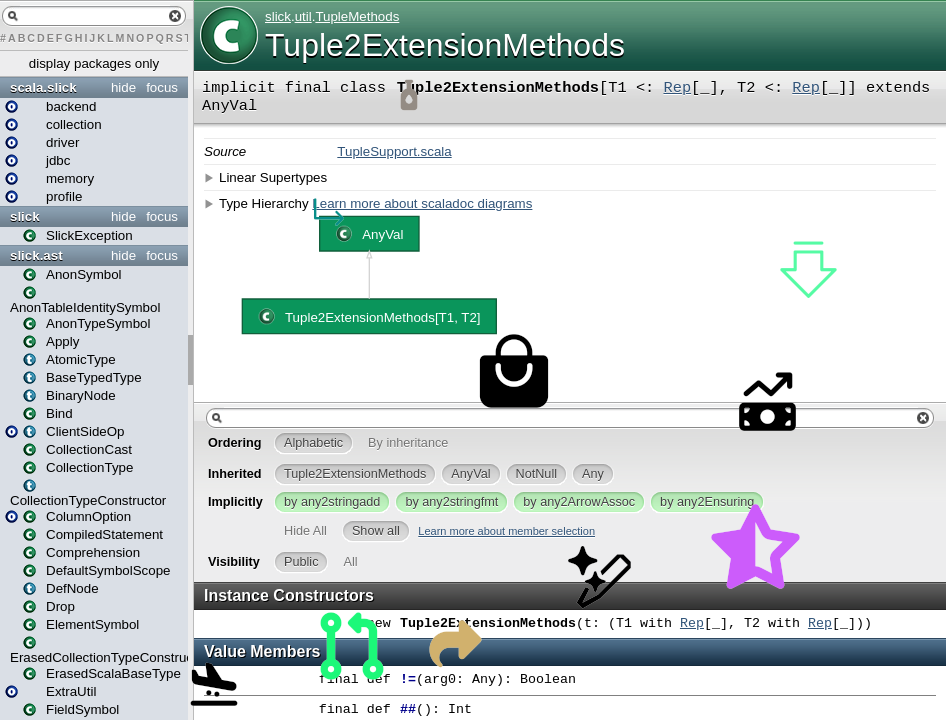  What do you see at coordinates (808, 267) in the screenshot?
I see `download a file or content` at bounding box center [808, 267].